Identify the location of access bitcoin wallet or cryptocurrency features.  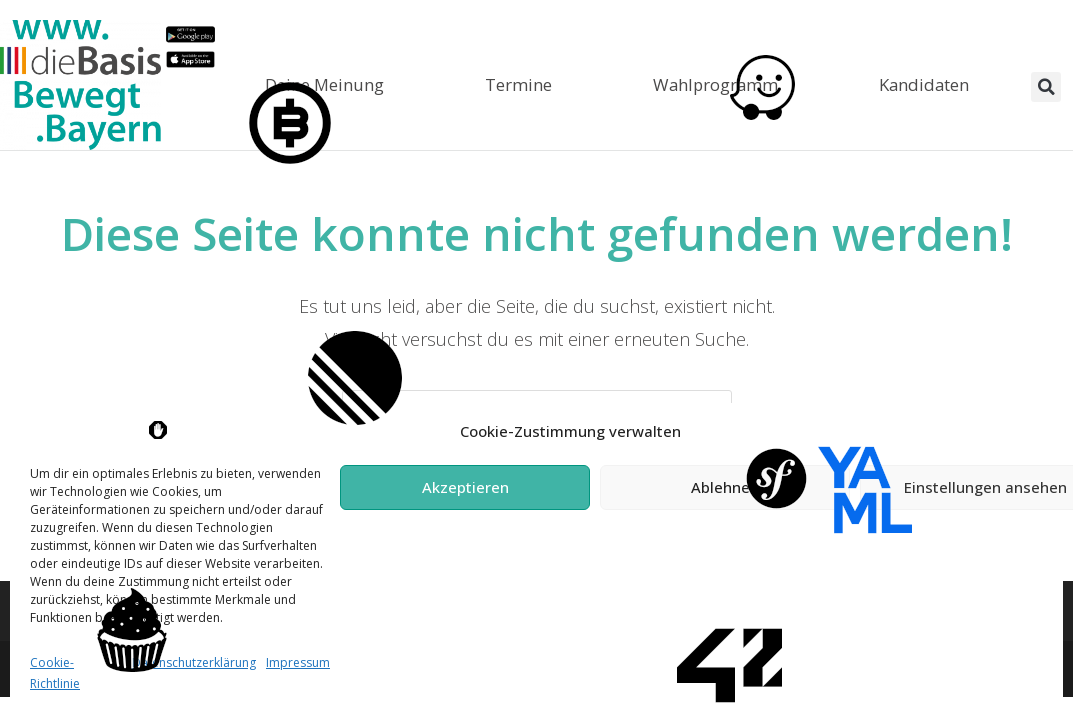
(290, 123).